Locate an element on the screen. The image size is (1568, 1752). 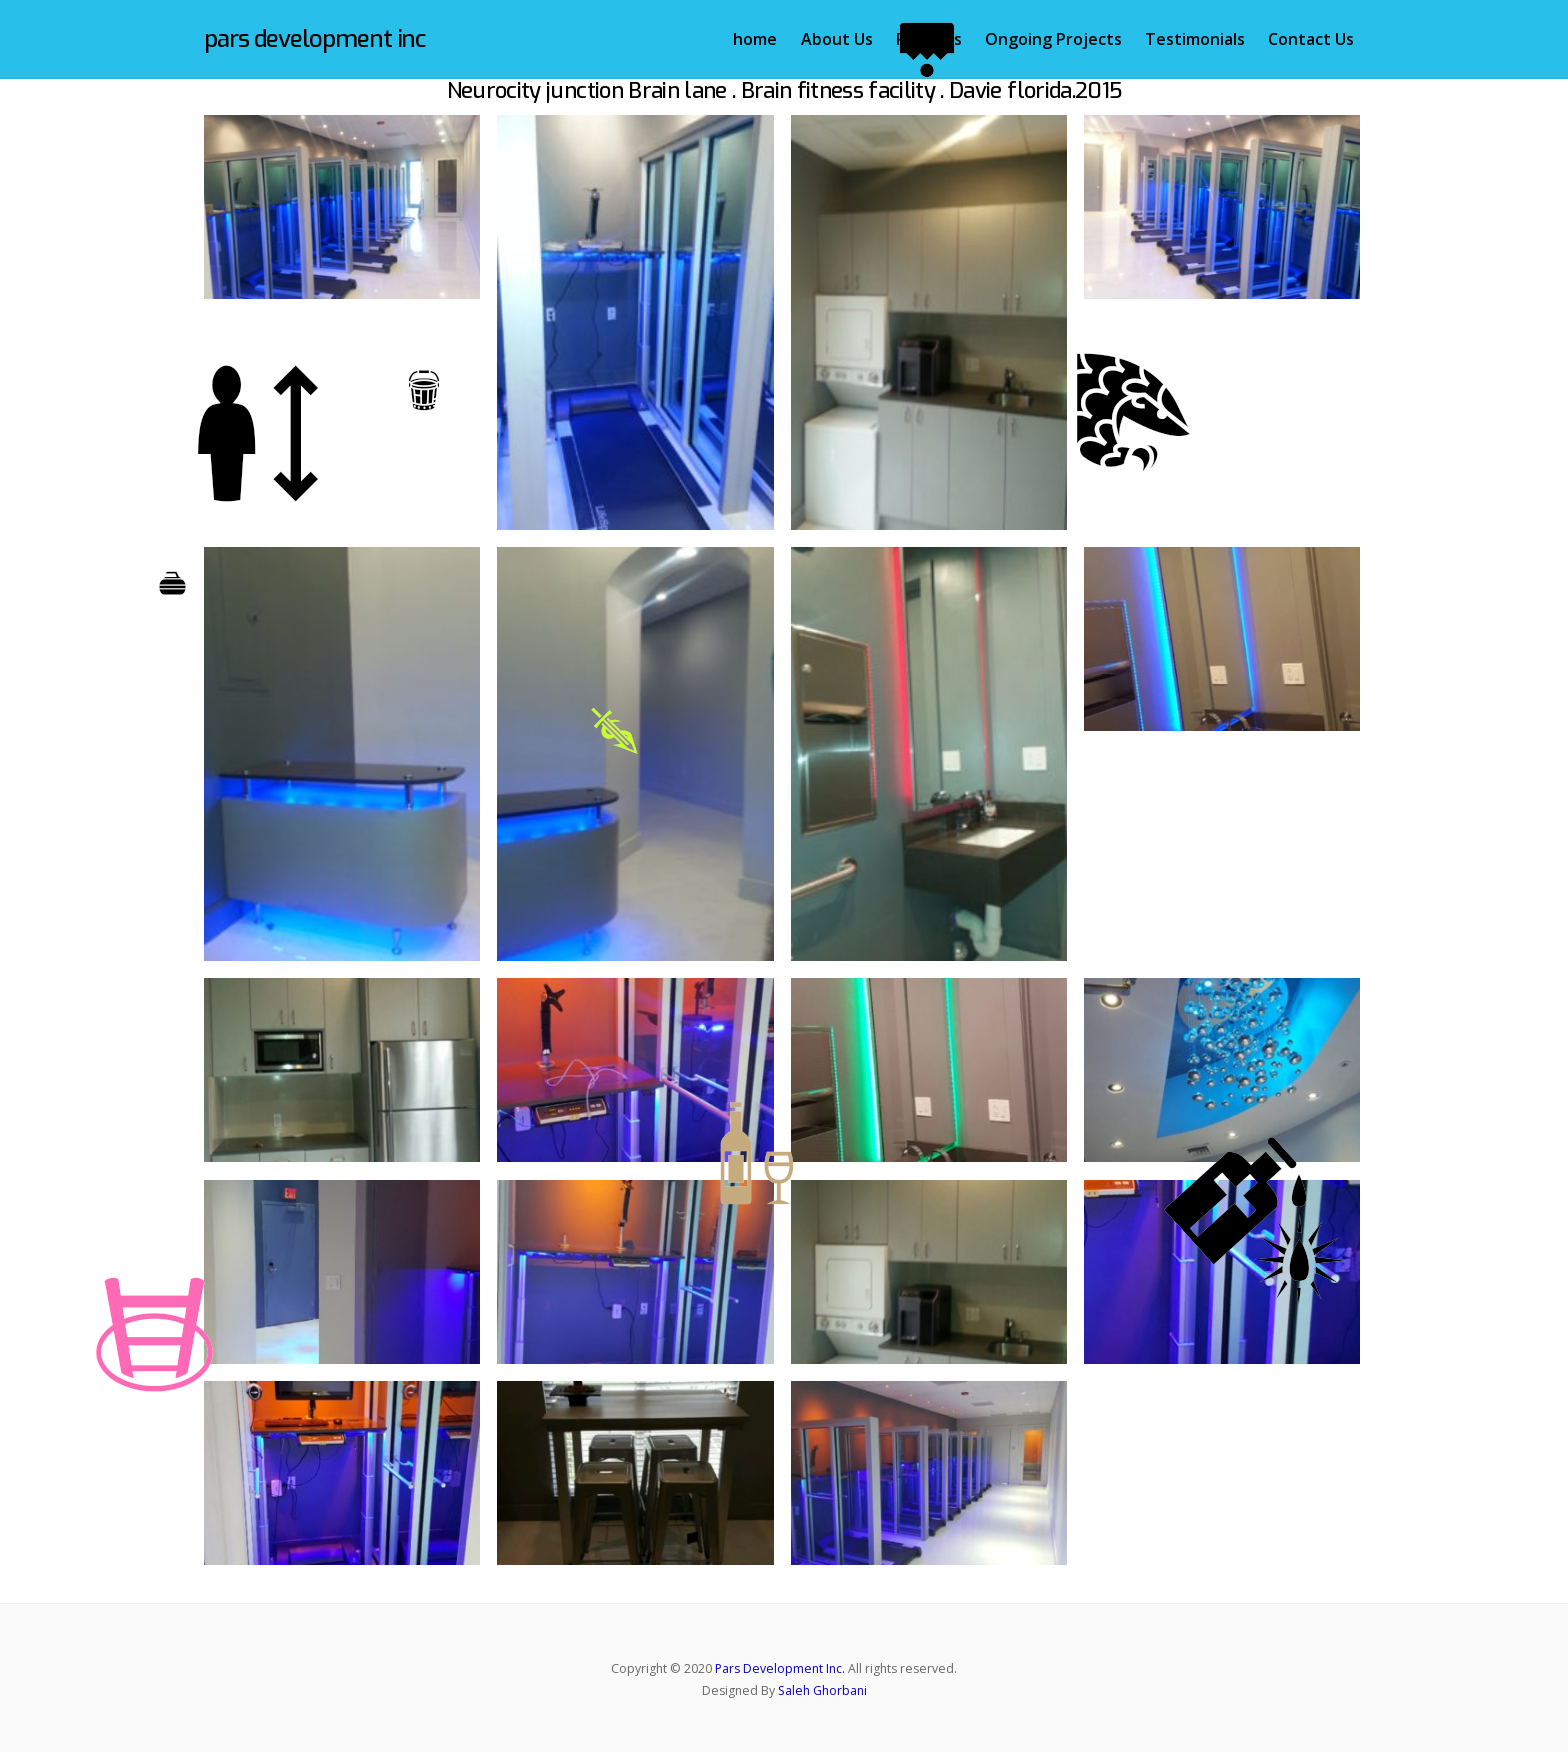
crush or compress an item is located at coordinates (927, 50).